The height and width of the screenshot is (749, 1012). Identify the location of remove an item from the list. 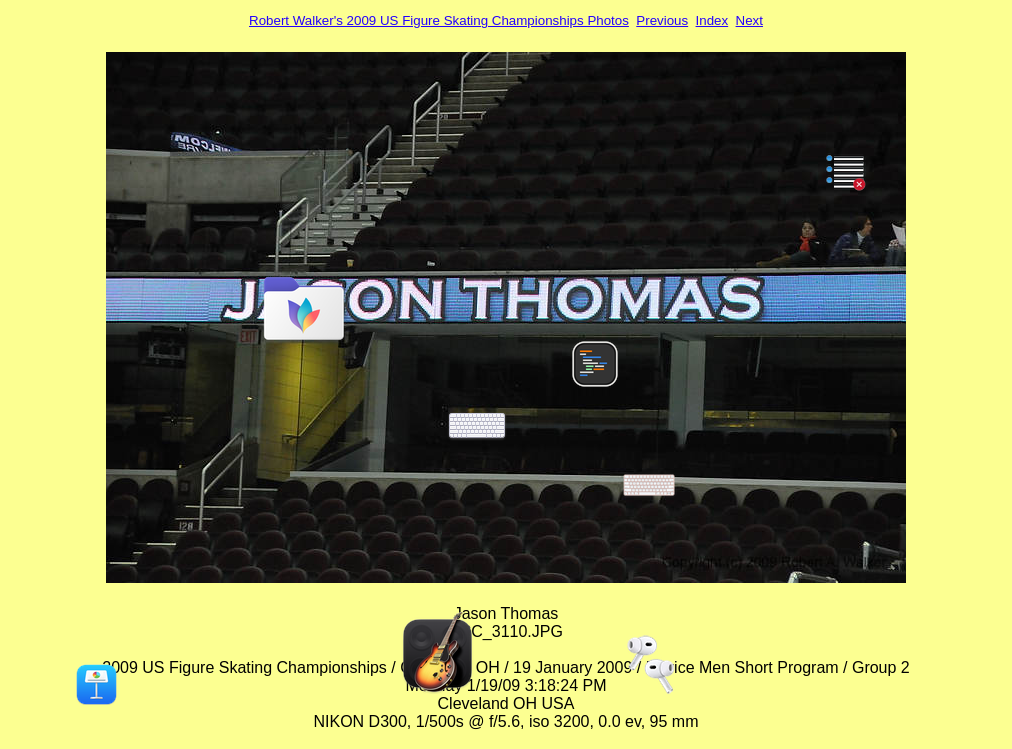
(845, 171).